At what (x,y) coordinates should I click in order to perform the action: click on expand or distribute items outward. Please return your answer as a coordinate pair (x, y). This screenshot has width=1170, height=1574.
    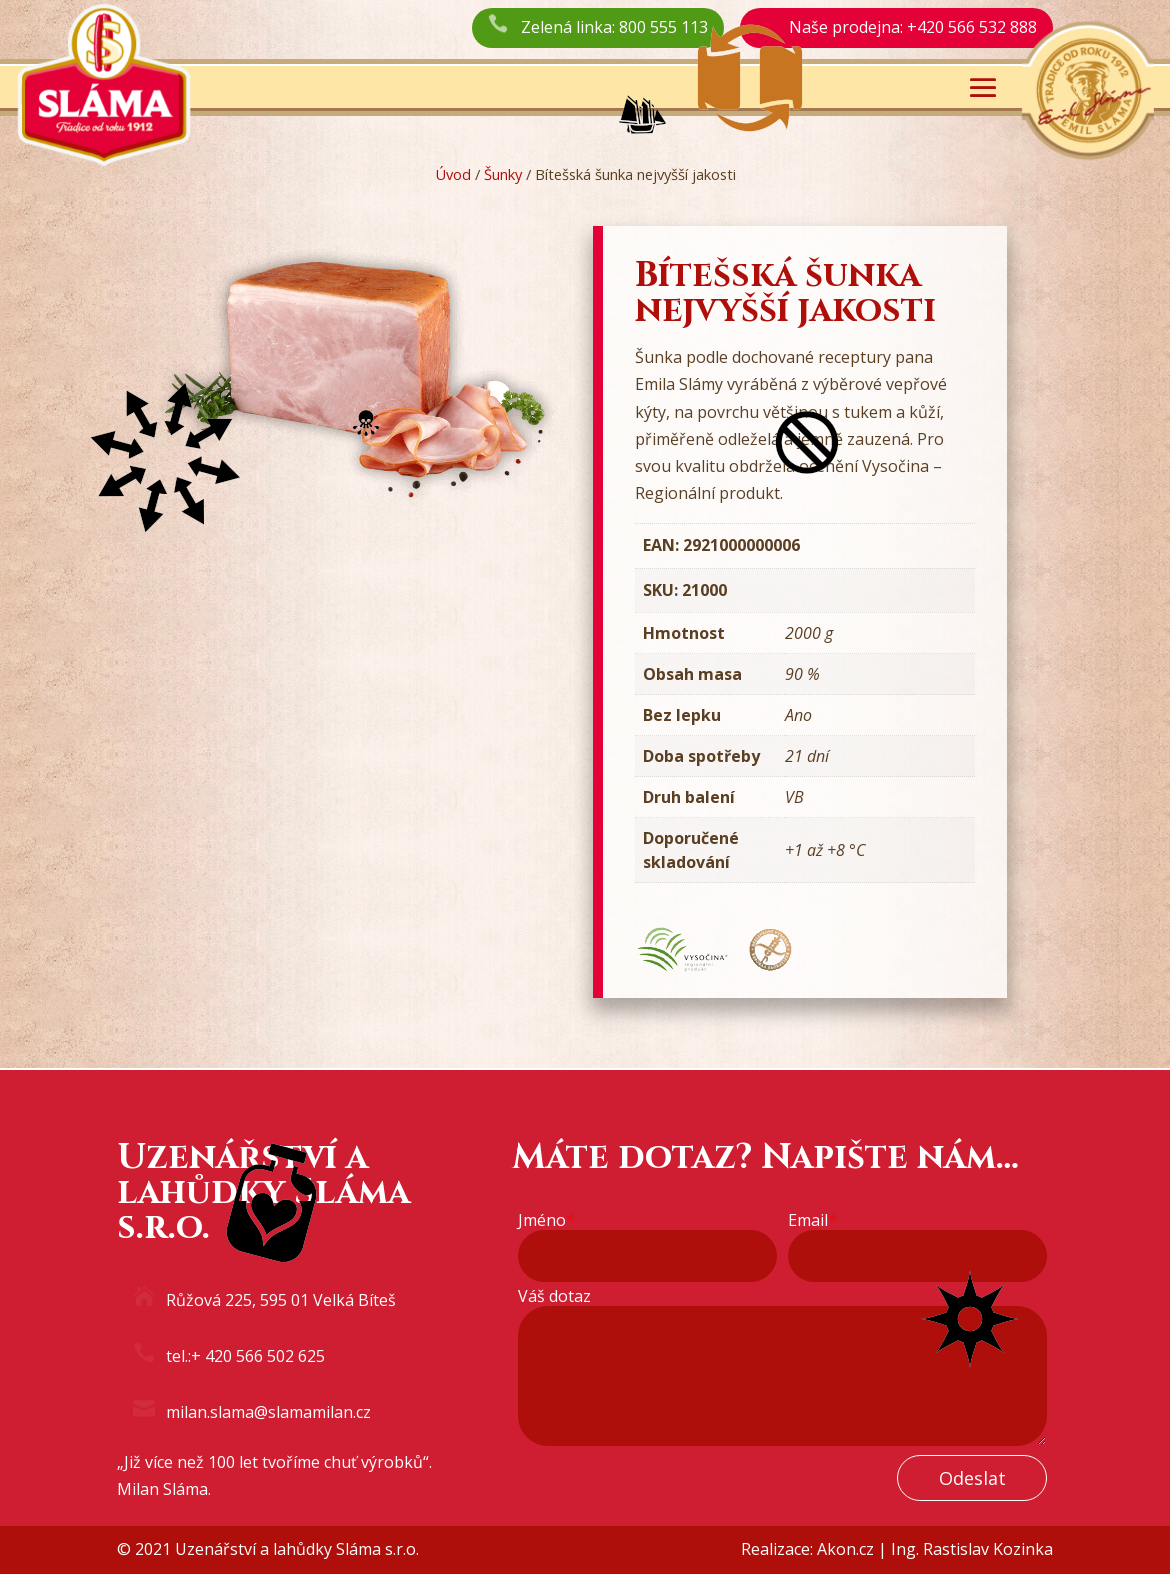
    Looking at the image, I should click on (165, 458).